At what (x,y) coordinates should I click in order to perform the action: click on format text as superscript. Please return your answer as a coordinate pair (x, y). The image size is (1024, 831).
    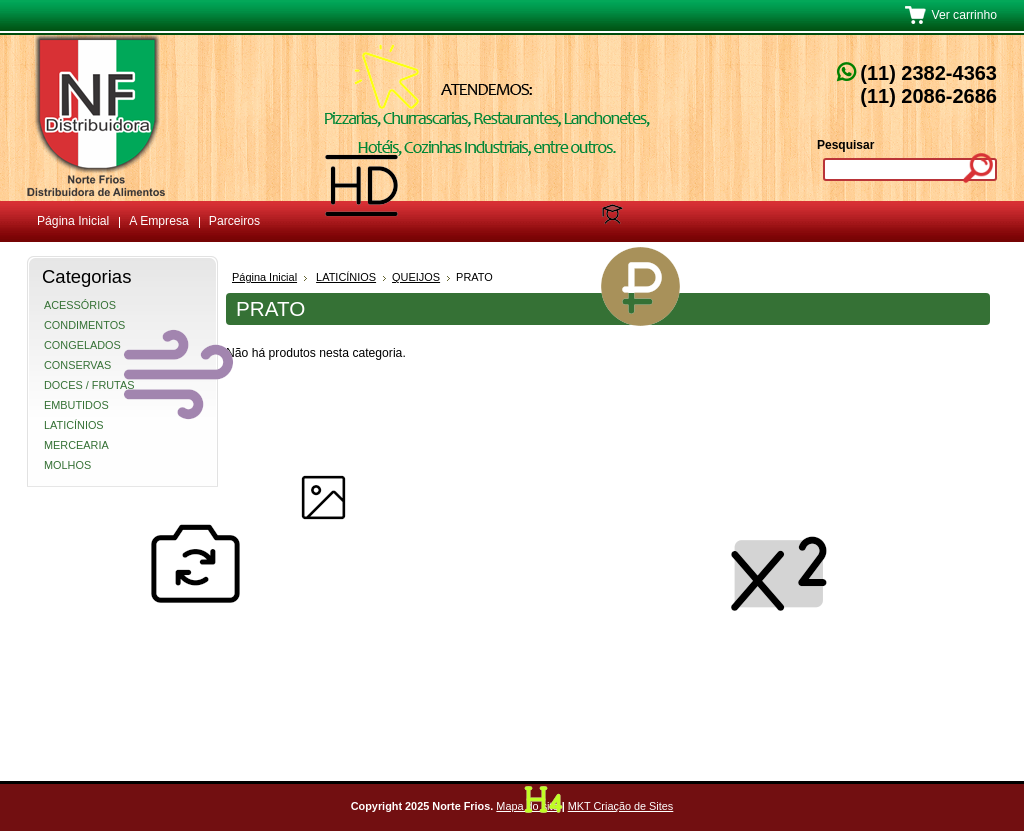
    Looking at the image, I should click on (773, 575).